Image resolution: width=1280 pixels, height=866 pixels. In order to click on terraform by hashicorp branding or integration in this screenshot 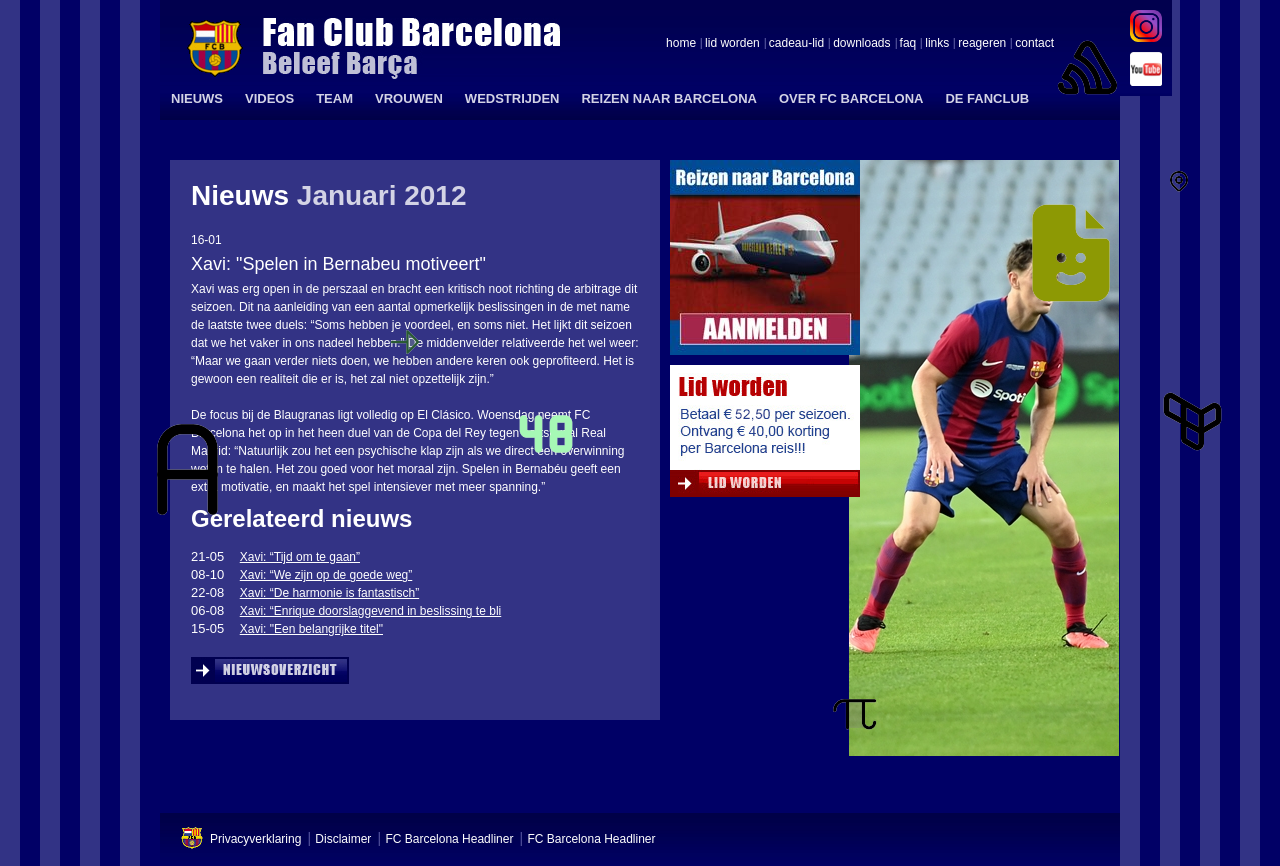, I will do `click(1192, 421)`.